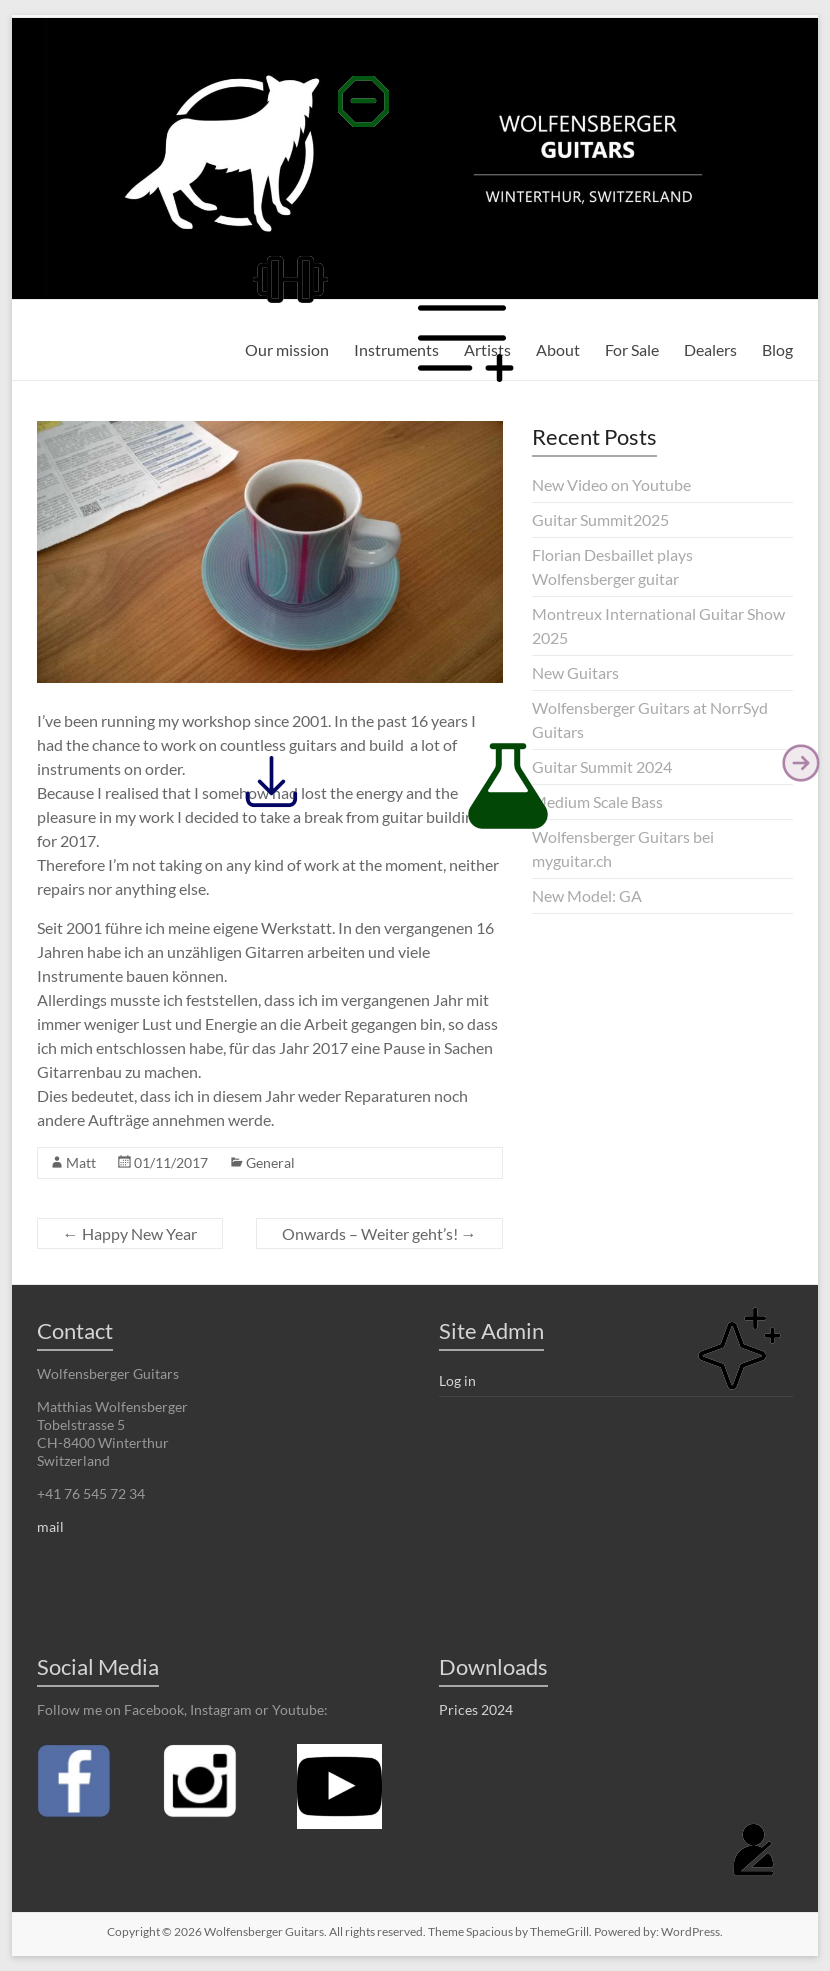 The width and height of the screenshot is (830, 1971). Describe the element at coordinates (363, 101) in the screenshot. I see `indicates blocked or restricted content` at that location.